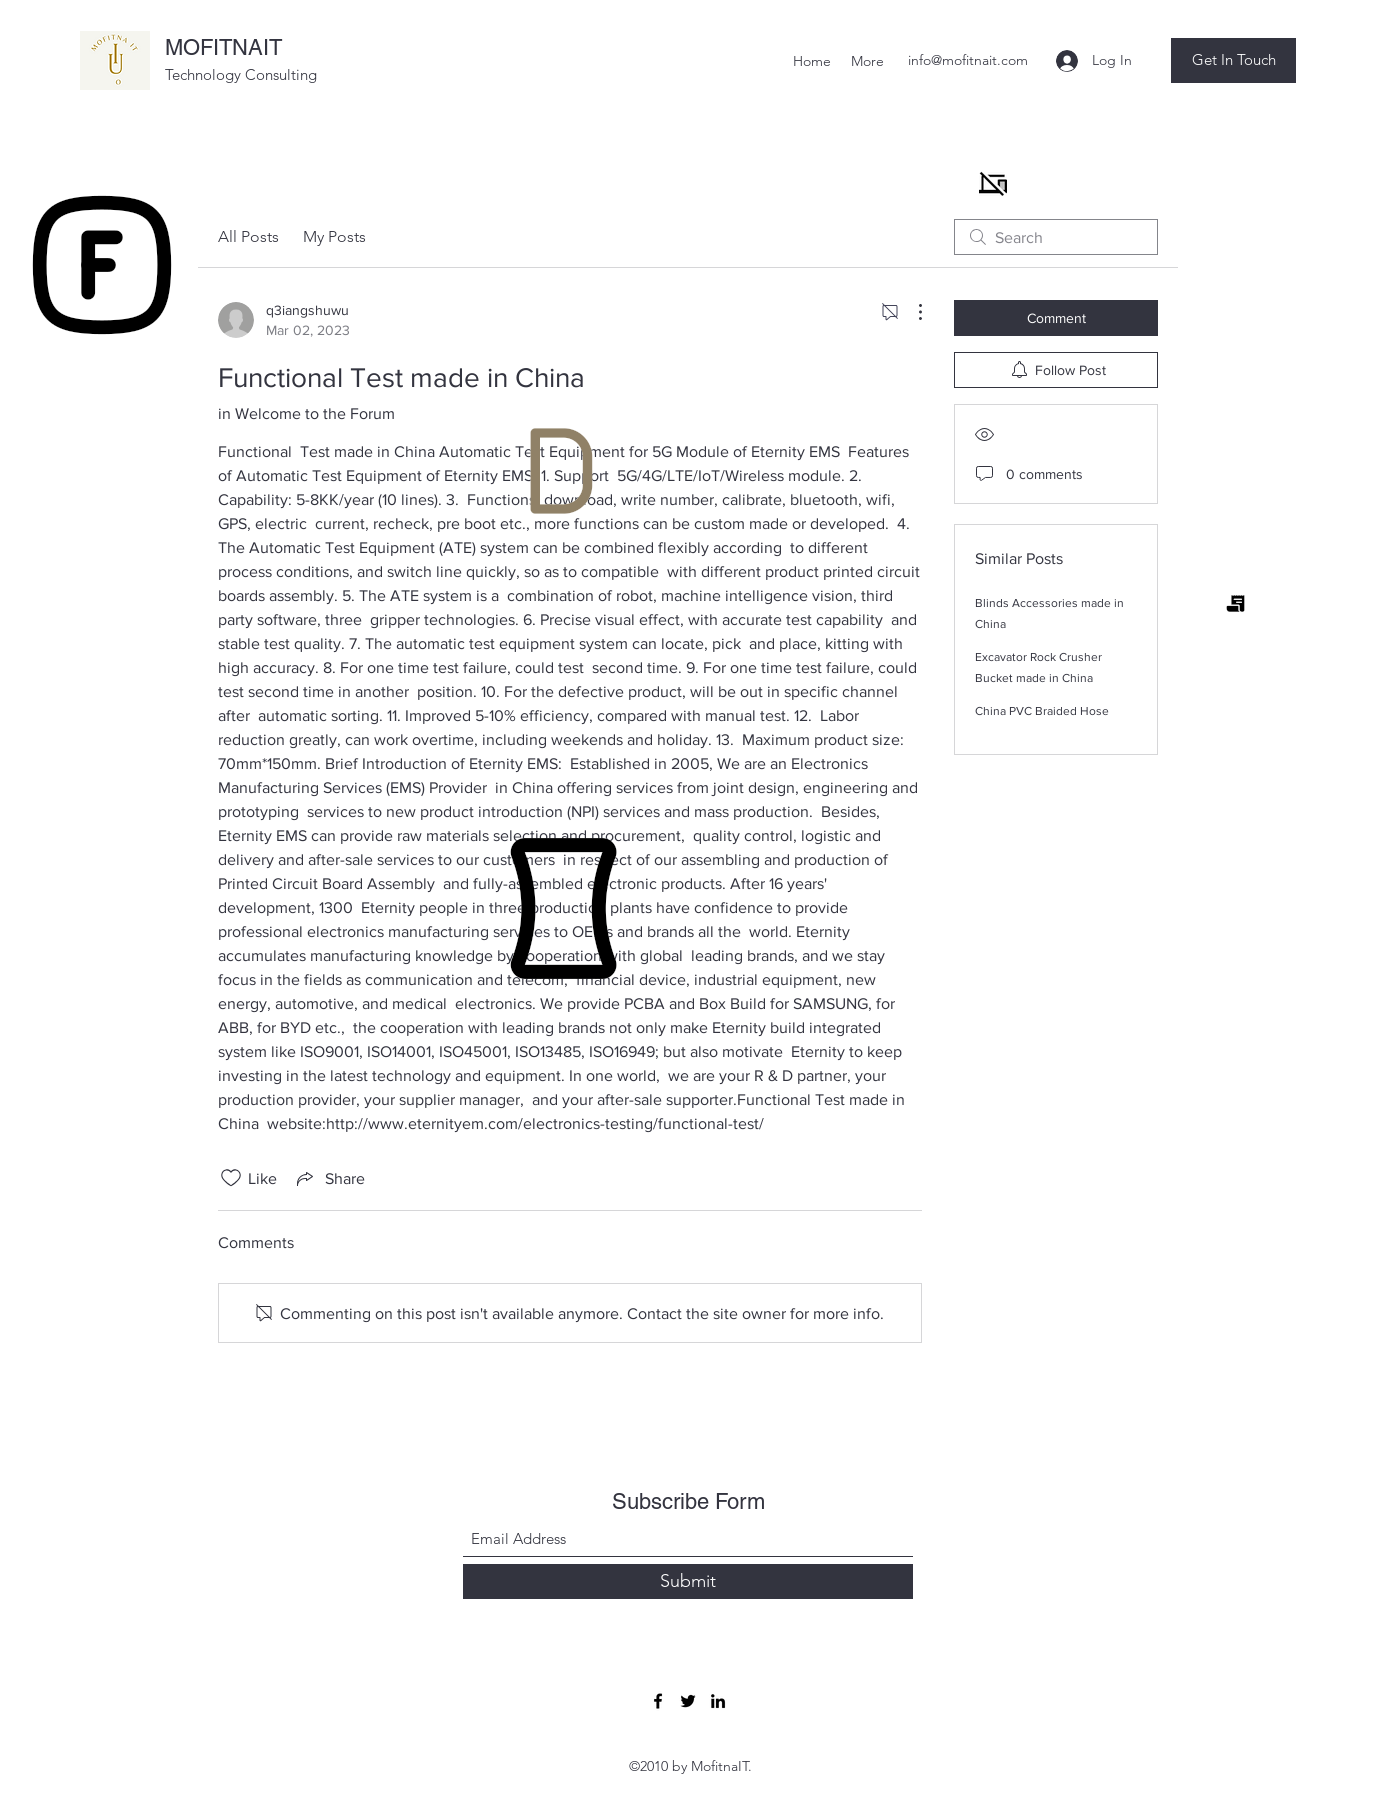 The image size is (1376, 1807). I want to click on open Facebook app or link, so click(102, 265).